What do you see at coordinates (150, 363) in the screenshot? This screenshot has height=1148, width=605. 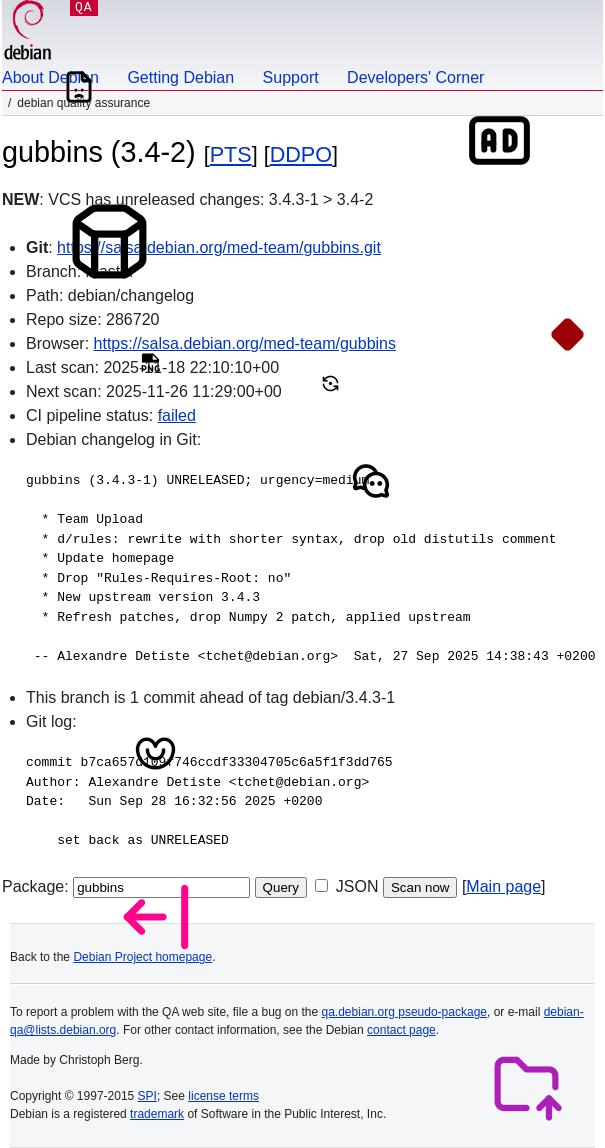 I see `indicates a PNG image file` at bounding box center [150, 363].